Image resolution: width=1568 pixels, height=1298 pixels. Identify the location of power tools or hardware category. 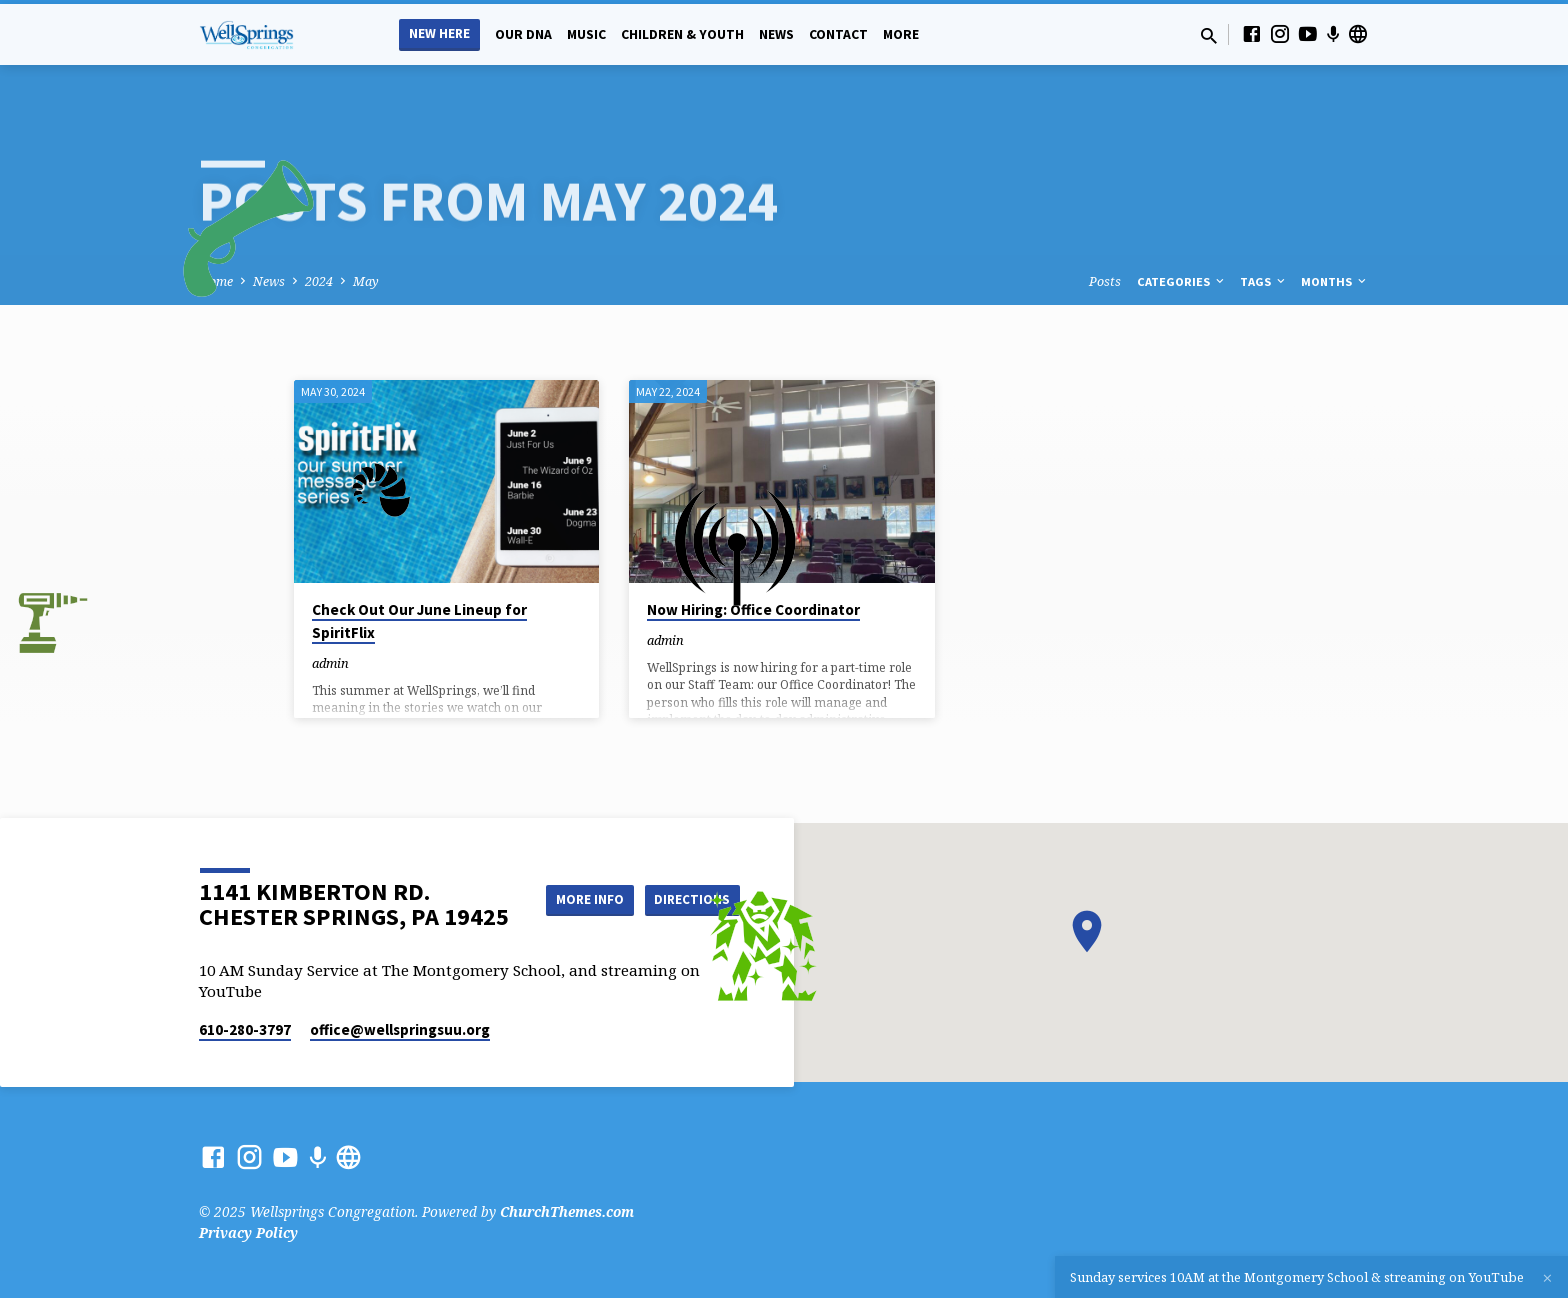
(53, 623).